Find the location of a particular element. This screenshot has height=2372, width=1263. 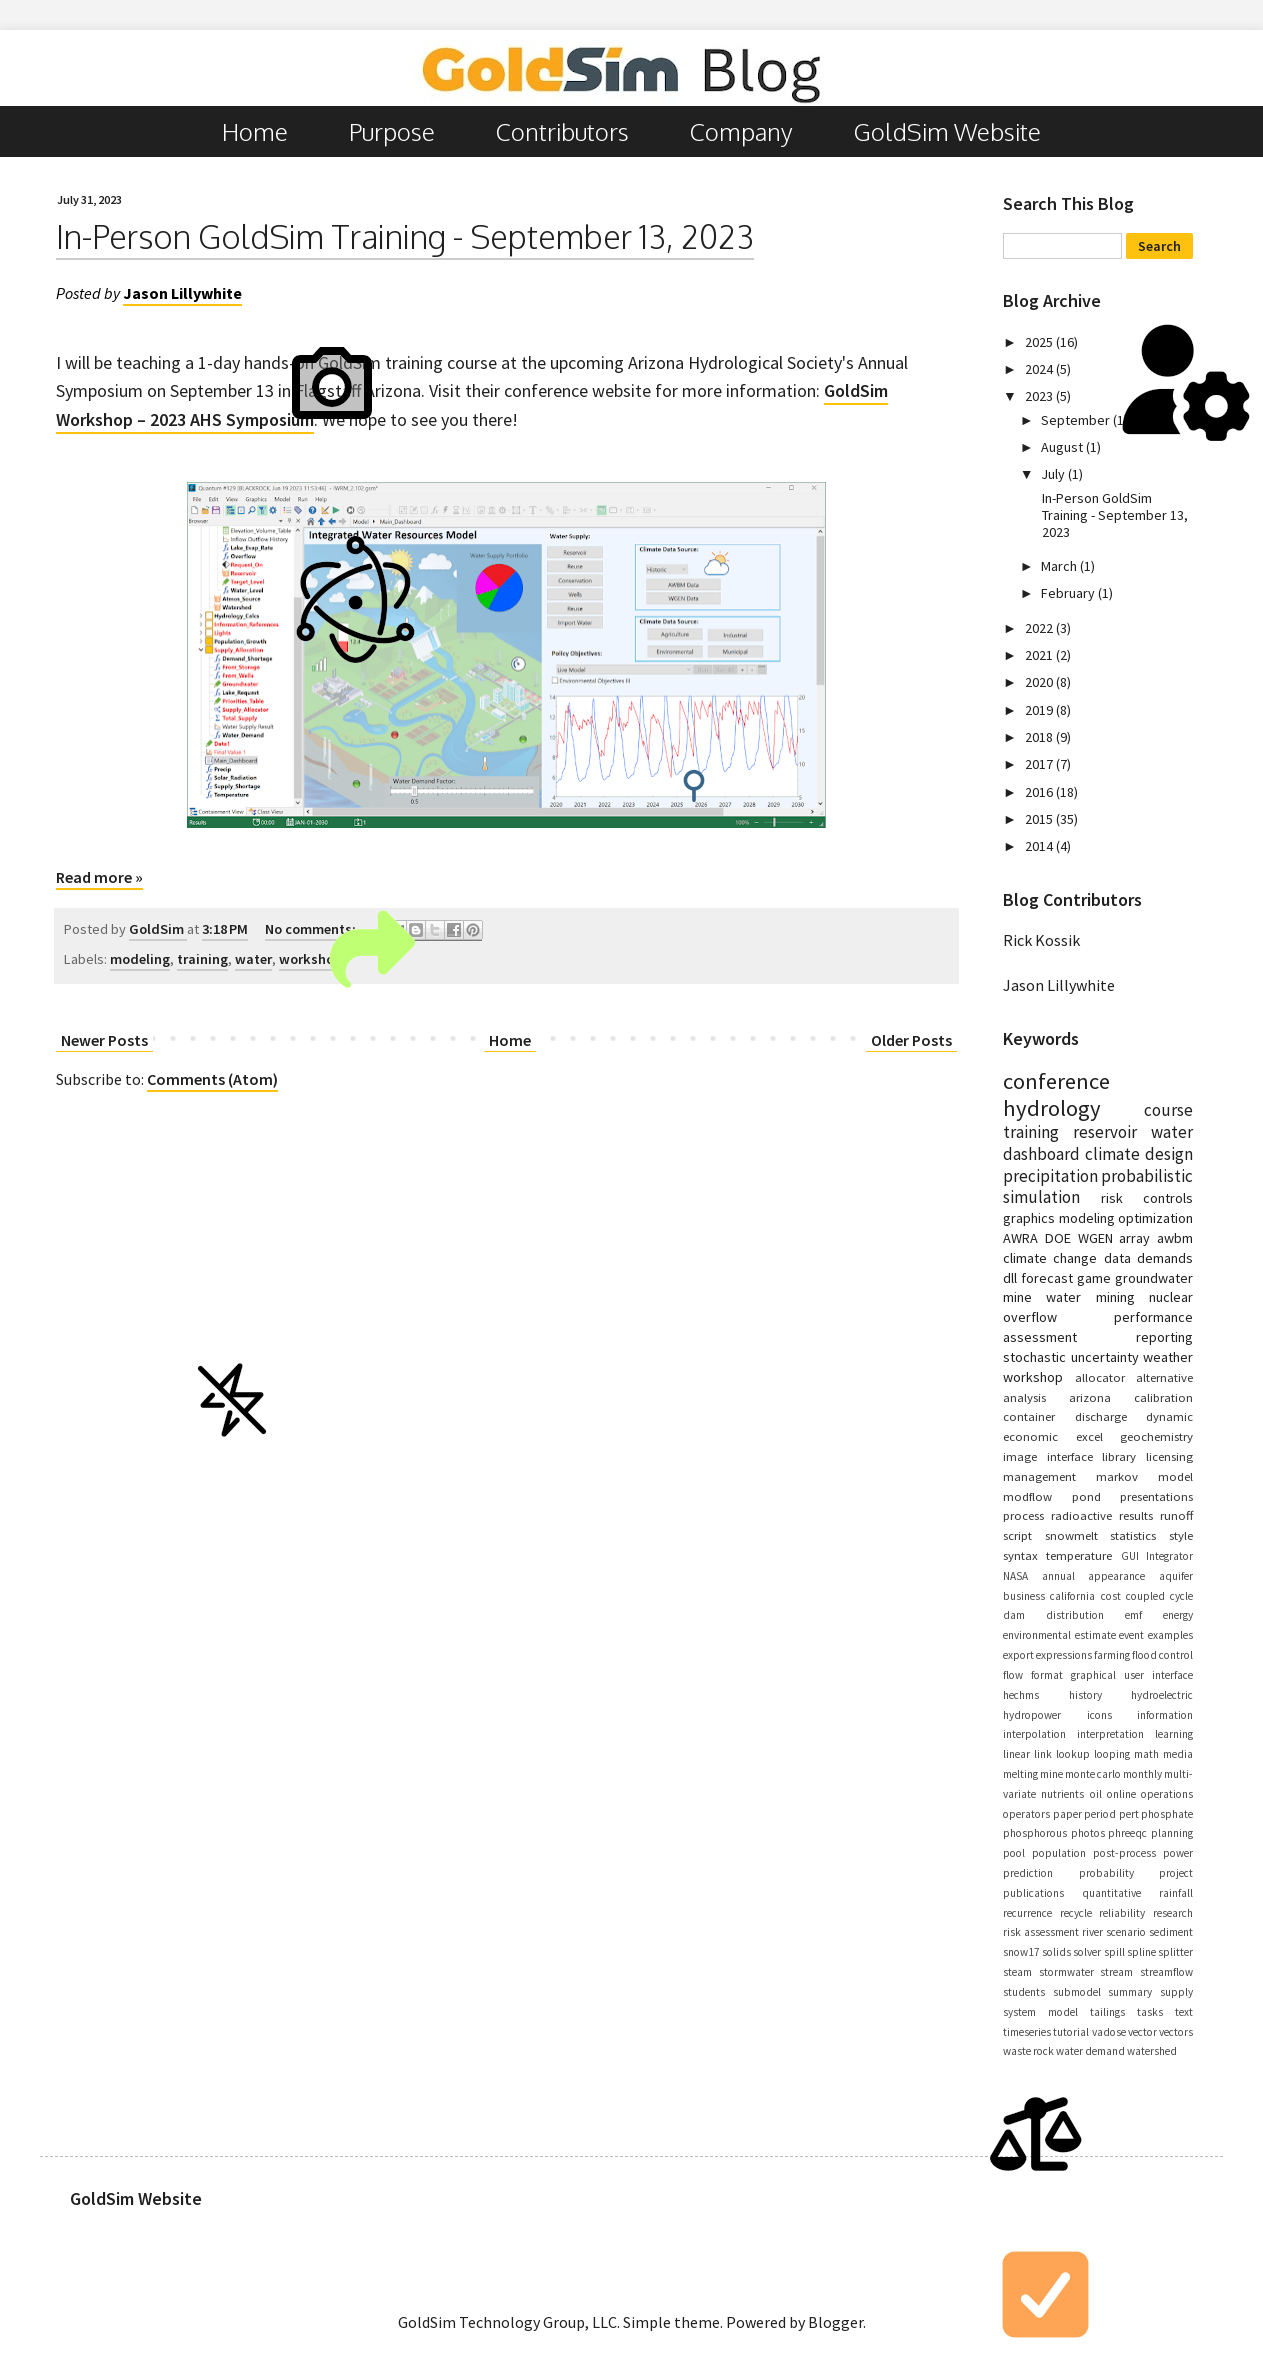

mark task as complete is located at coordinates (1045, 2294).